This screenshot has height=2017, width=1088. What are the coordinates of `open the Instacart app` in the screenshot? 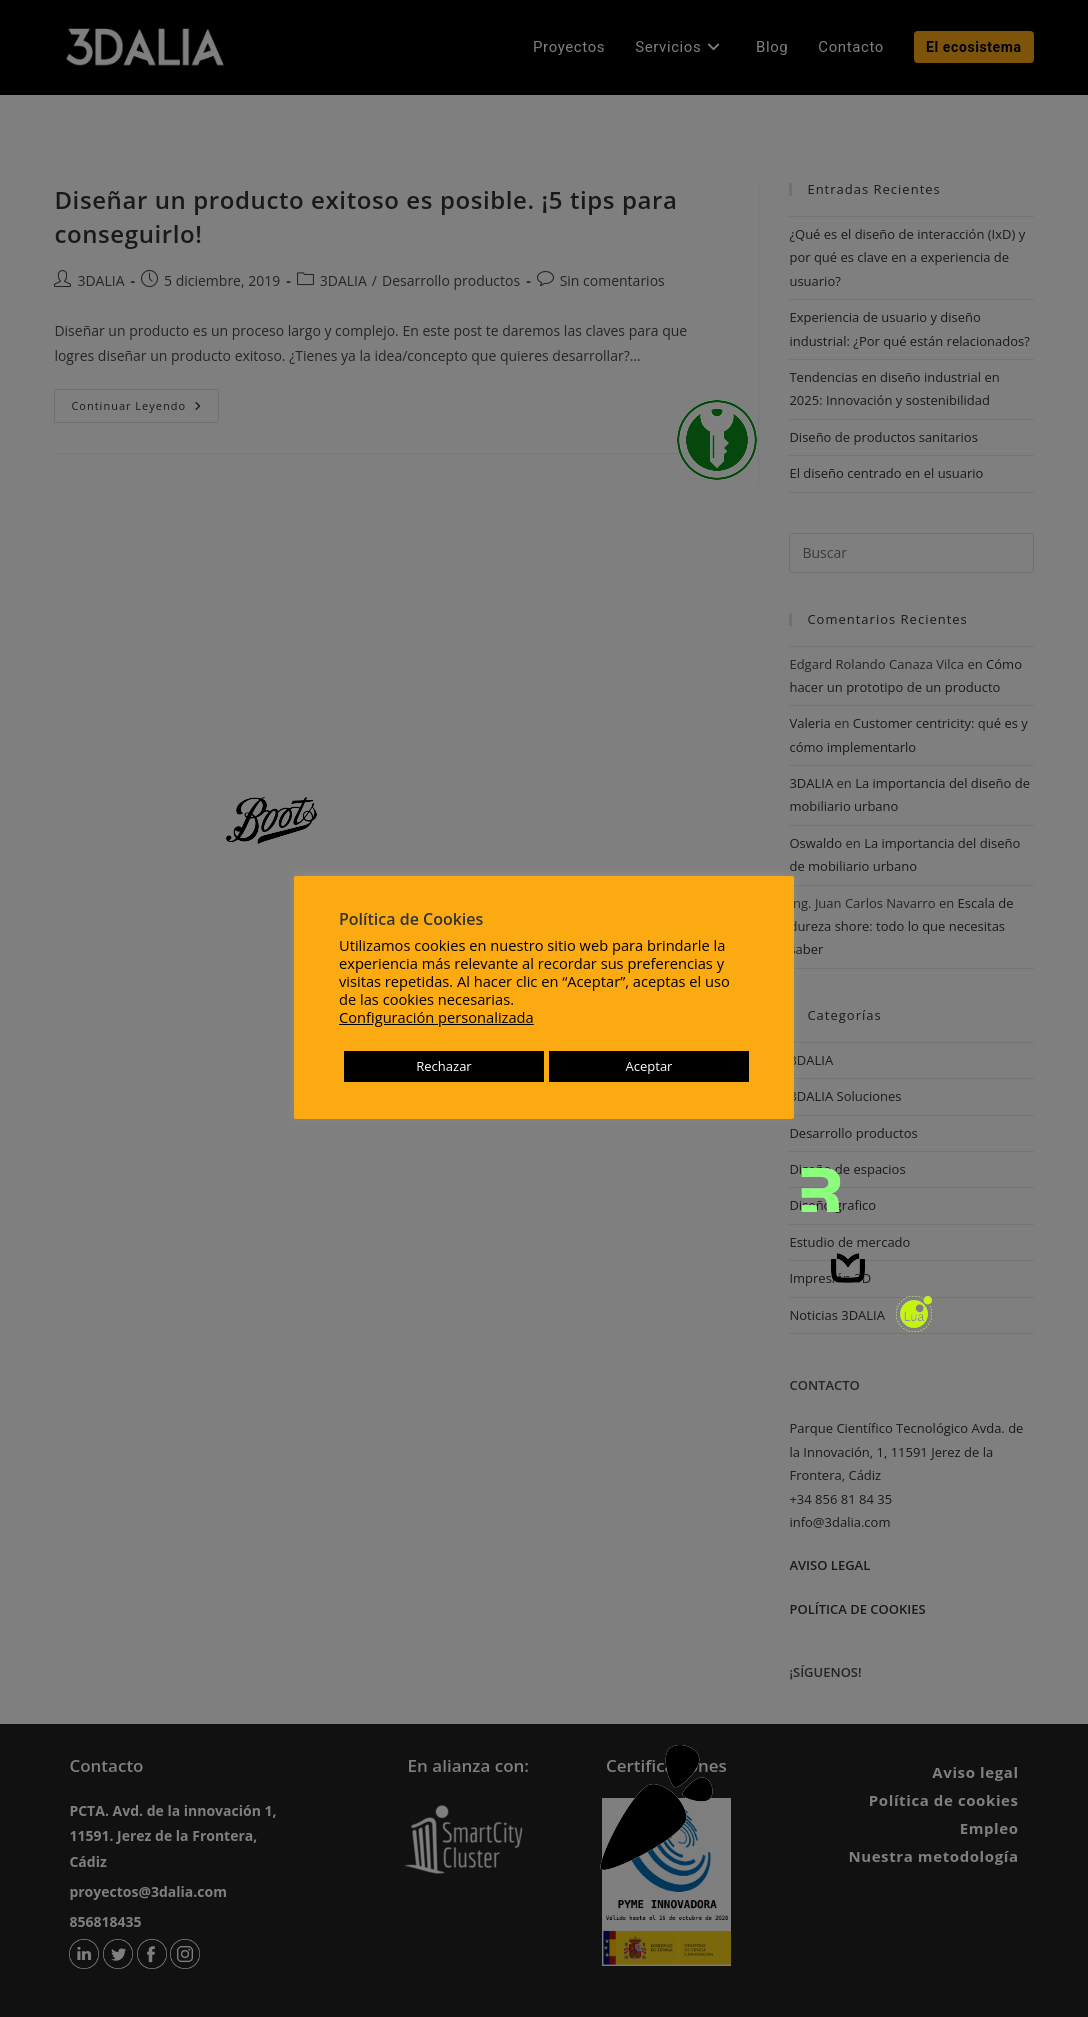 It's located at (656, 1807).